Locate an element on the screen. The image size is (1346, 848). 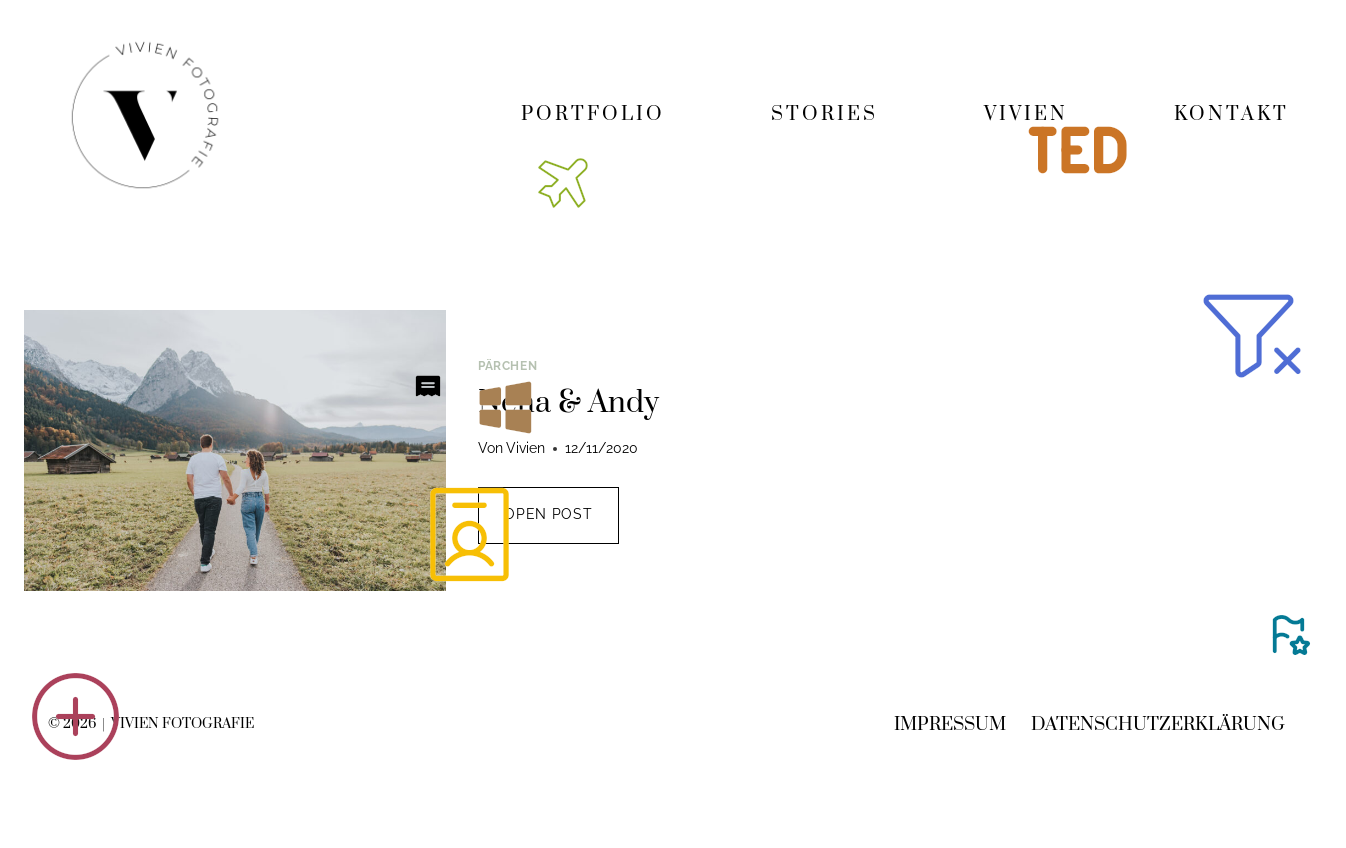
open the Windows start menu is located at coordinates (507, 407).